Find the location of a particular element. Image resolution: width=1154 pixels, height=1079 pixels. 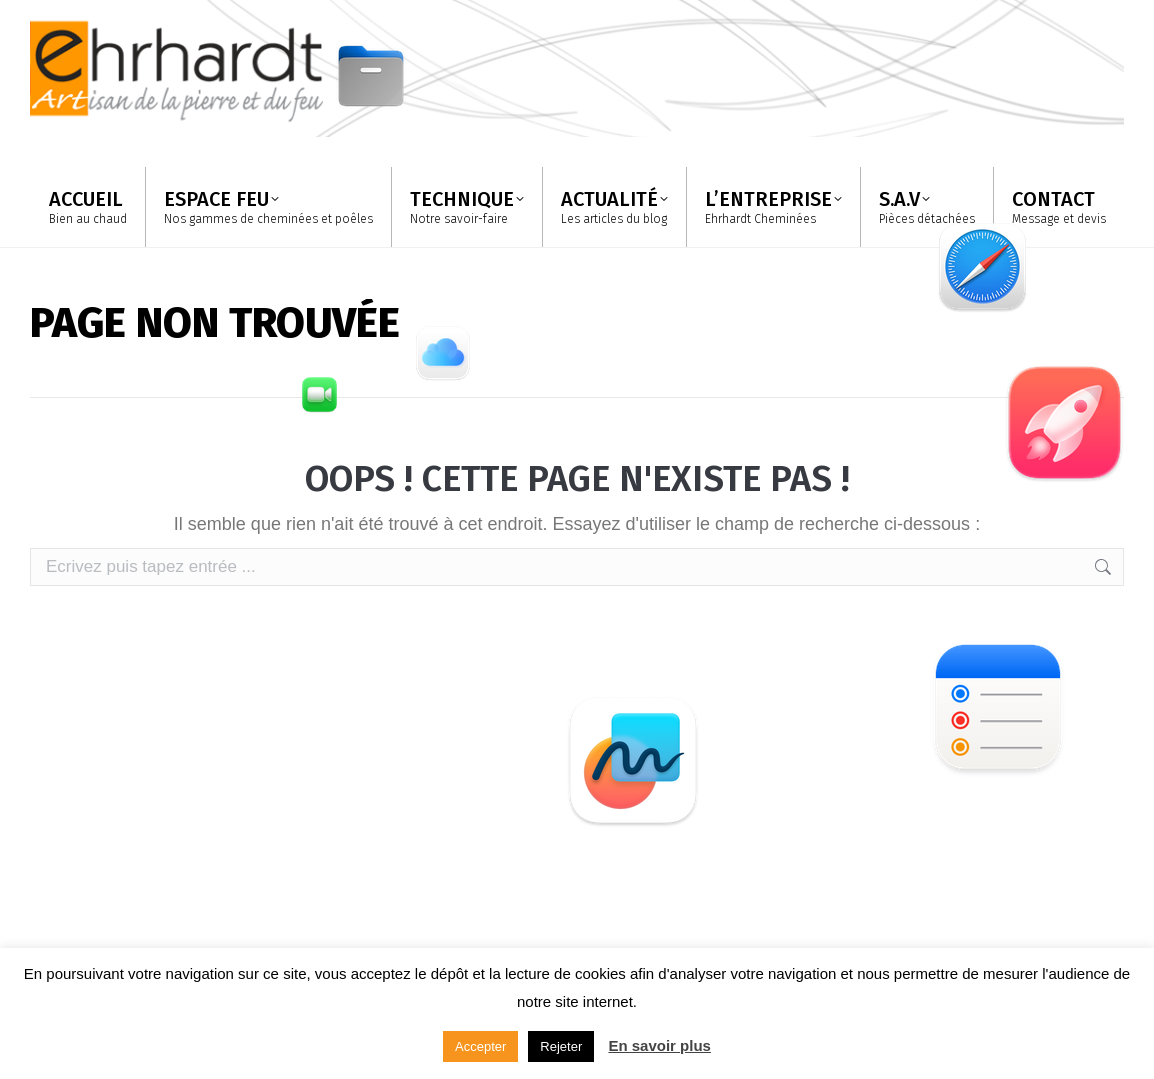

launch the games app is located at coordinates (1064, 422).